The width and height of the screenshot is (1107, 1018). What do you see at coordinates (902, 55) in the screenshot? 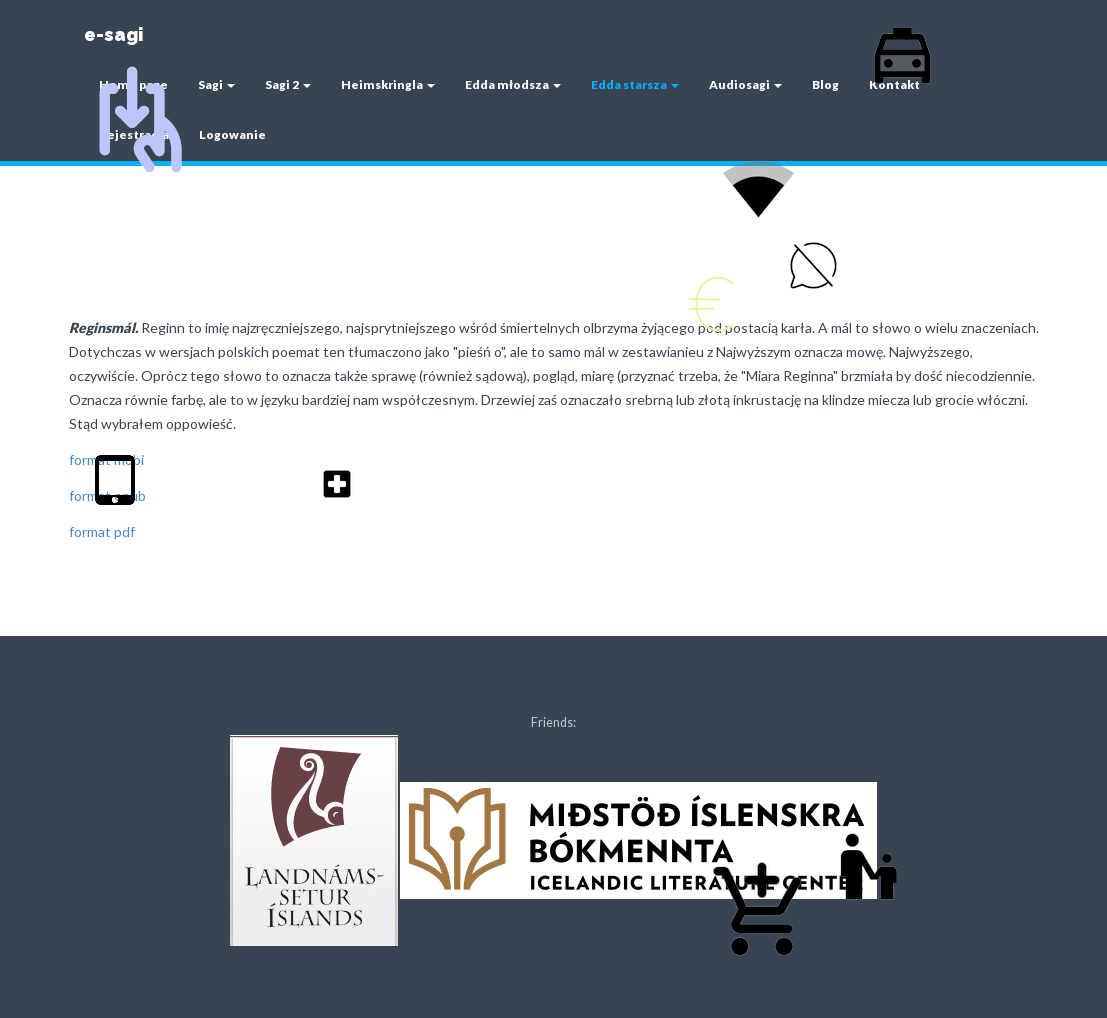
I see `request a taxi or rideshare` at bounding box center [902, 55].